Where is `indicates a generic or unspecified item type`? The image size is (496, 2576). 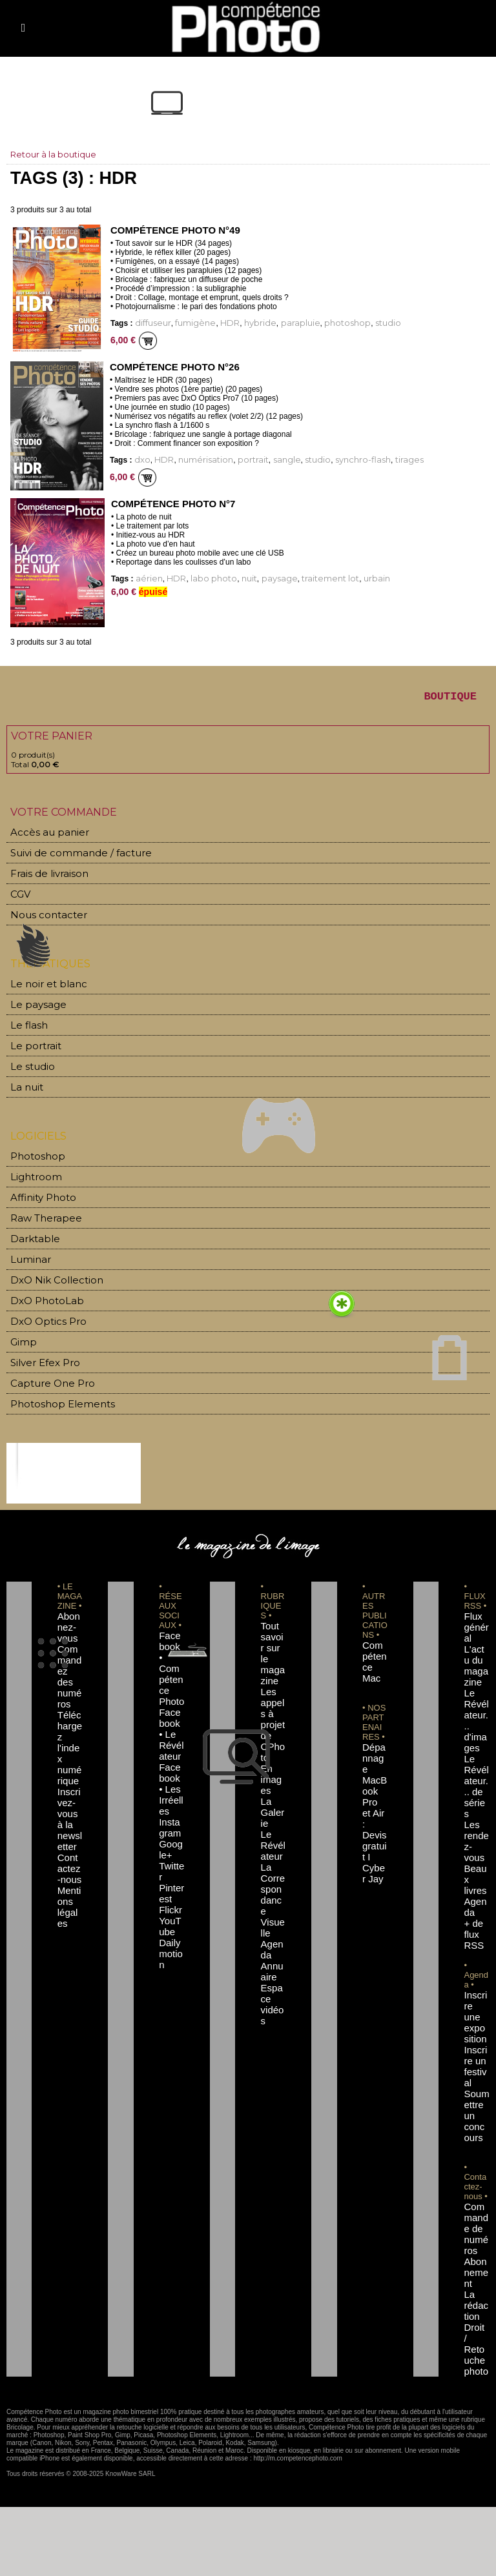 indicates a generic or unspecified item type is located at coordinates (342, 1303).